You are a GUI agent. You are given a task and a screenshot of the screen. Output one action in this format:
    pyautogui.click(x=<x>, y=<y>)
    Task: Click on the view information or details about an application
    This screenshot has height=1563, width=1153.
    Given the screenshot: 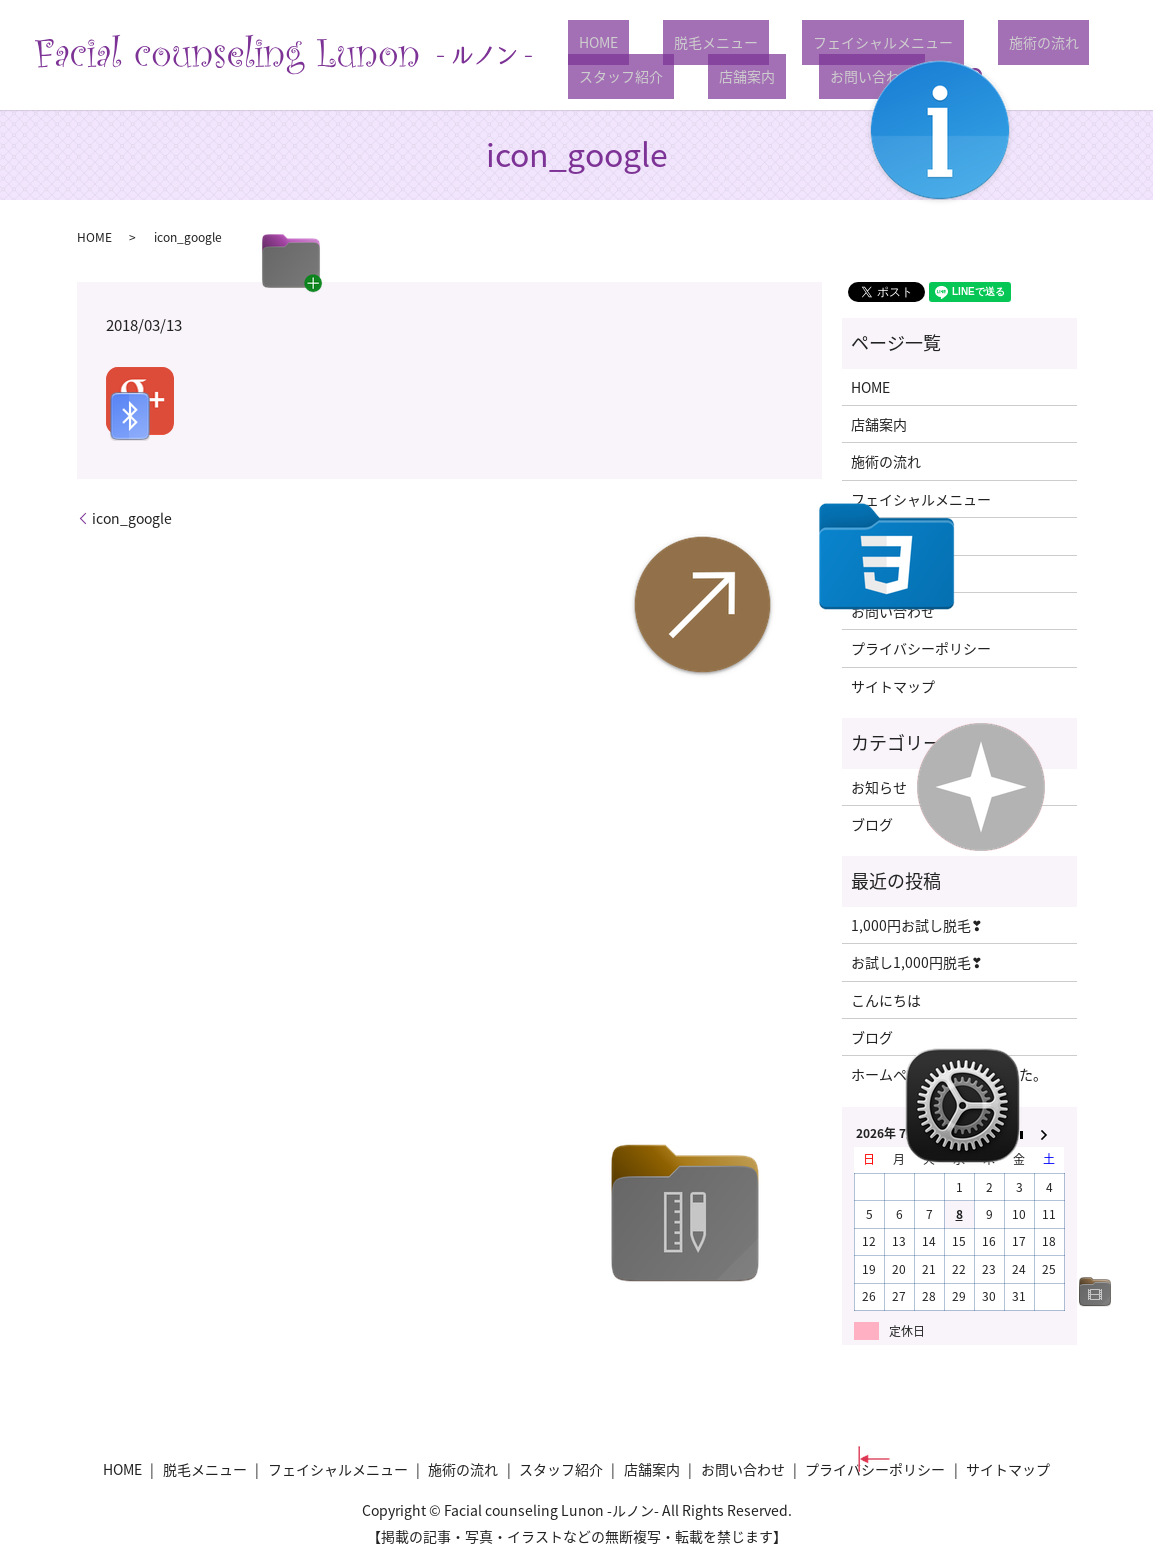 What is the action you would take?
    pyautogui.click(x=940, y=130)
    